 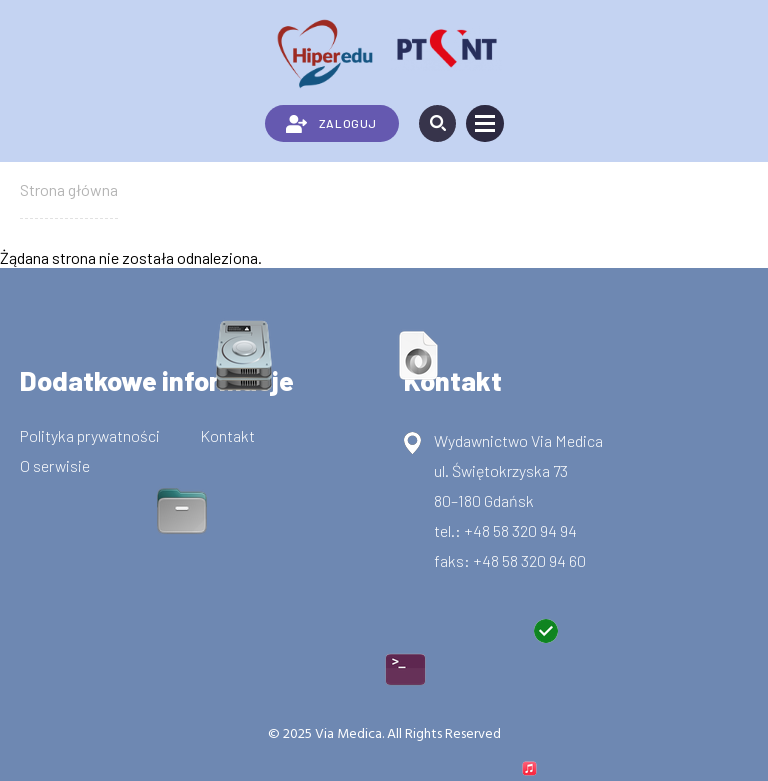 What do you see at coordinates (546, 631) in the screenshot?
I see `confirm or apply changes in a dialog` at bounding box center [546, 631].